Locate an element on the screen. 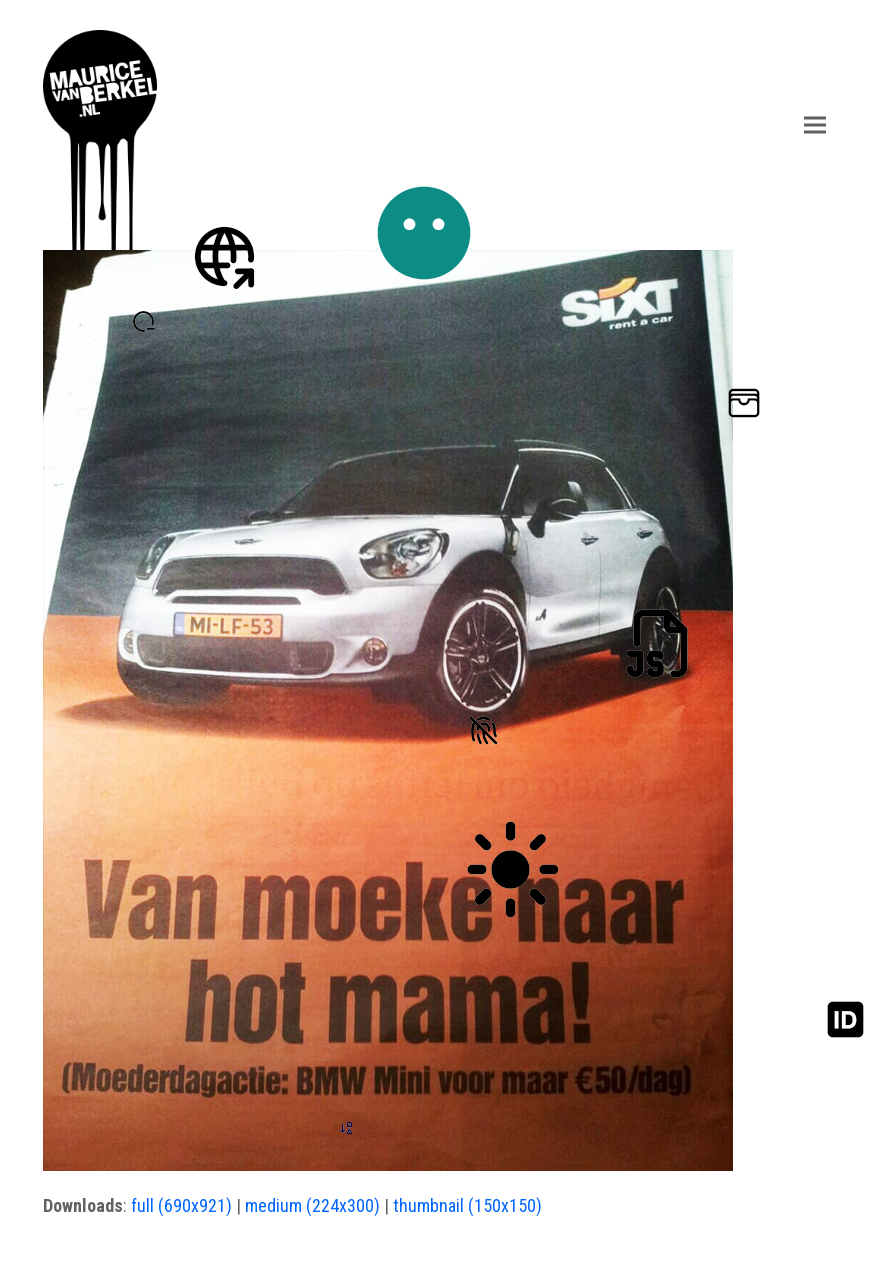 This screenshot has width=869, height=1261. indicates a JavaScript file type is located at coordinates (660, 643).